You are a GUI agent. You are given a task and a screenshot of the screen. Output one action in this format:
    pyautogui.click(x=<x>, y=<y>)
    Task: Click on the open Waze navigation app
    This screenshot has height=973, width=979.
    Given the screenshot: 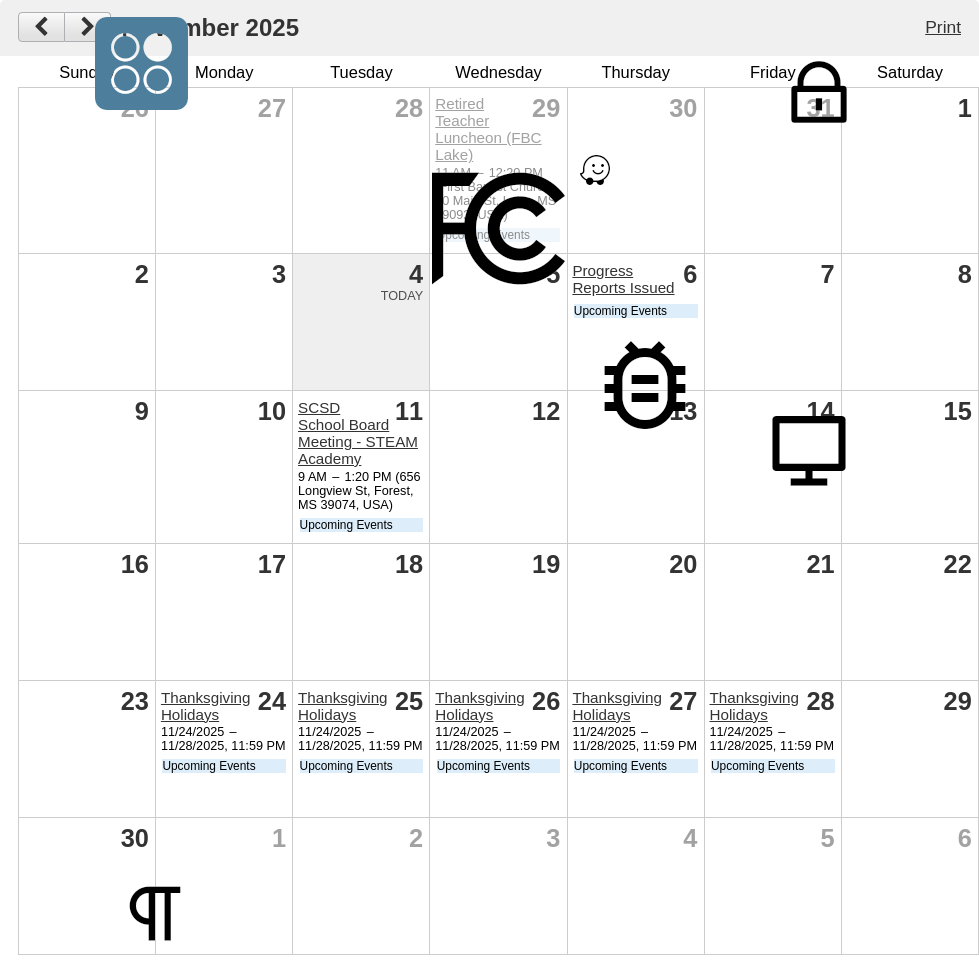 What is the action you would take?
    pyautogui.click(x=595, y=170)
    